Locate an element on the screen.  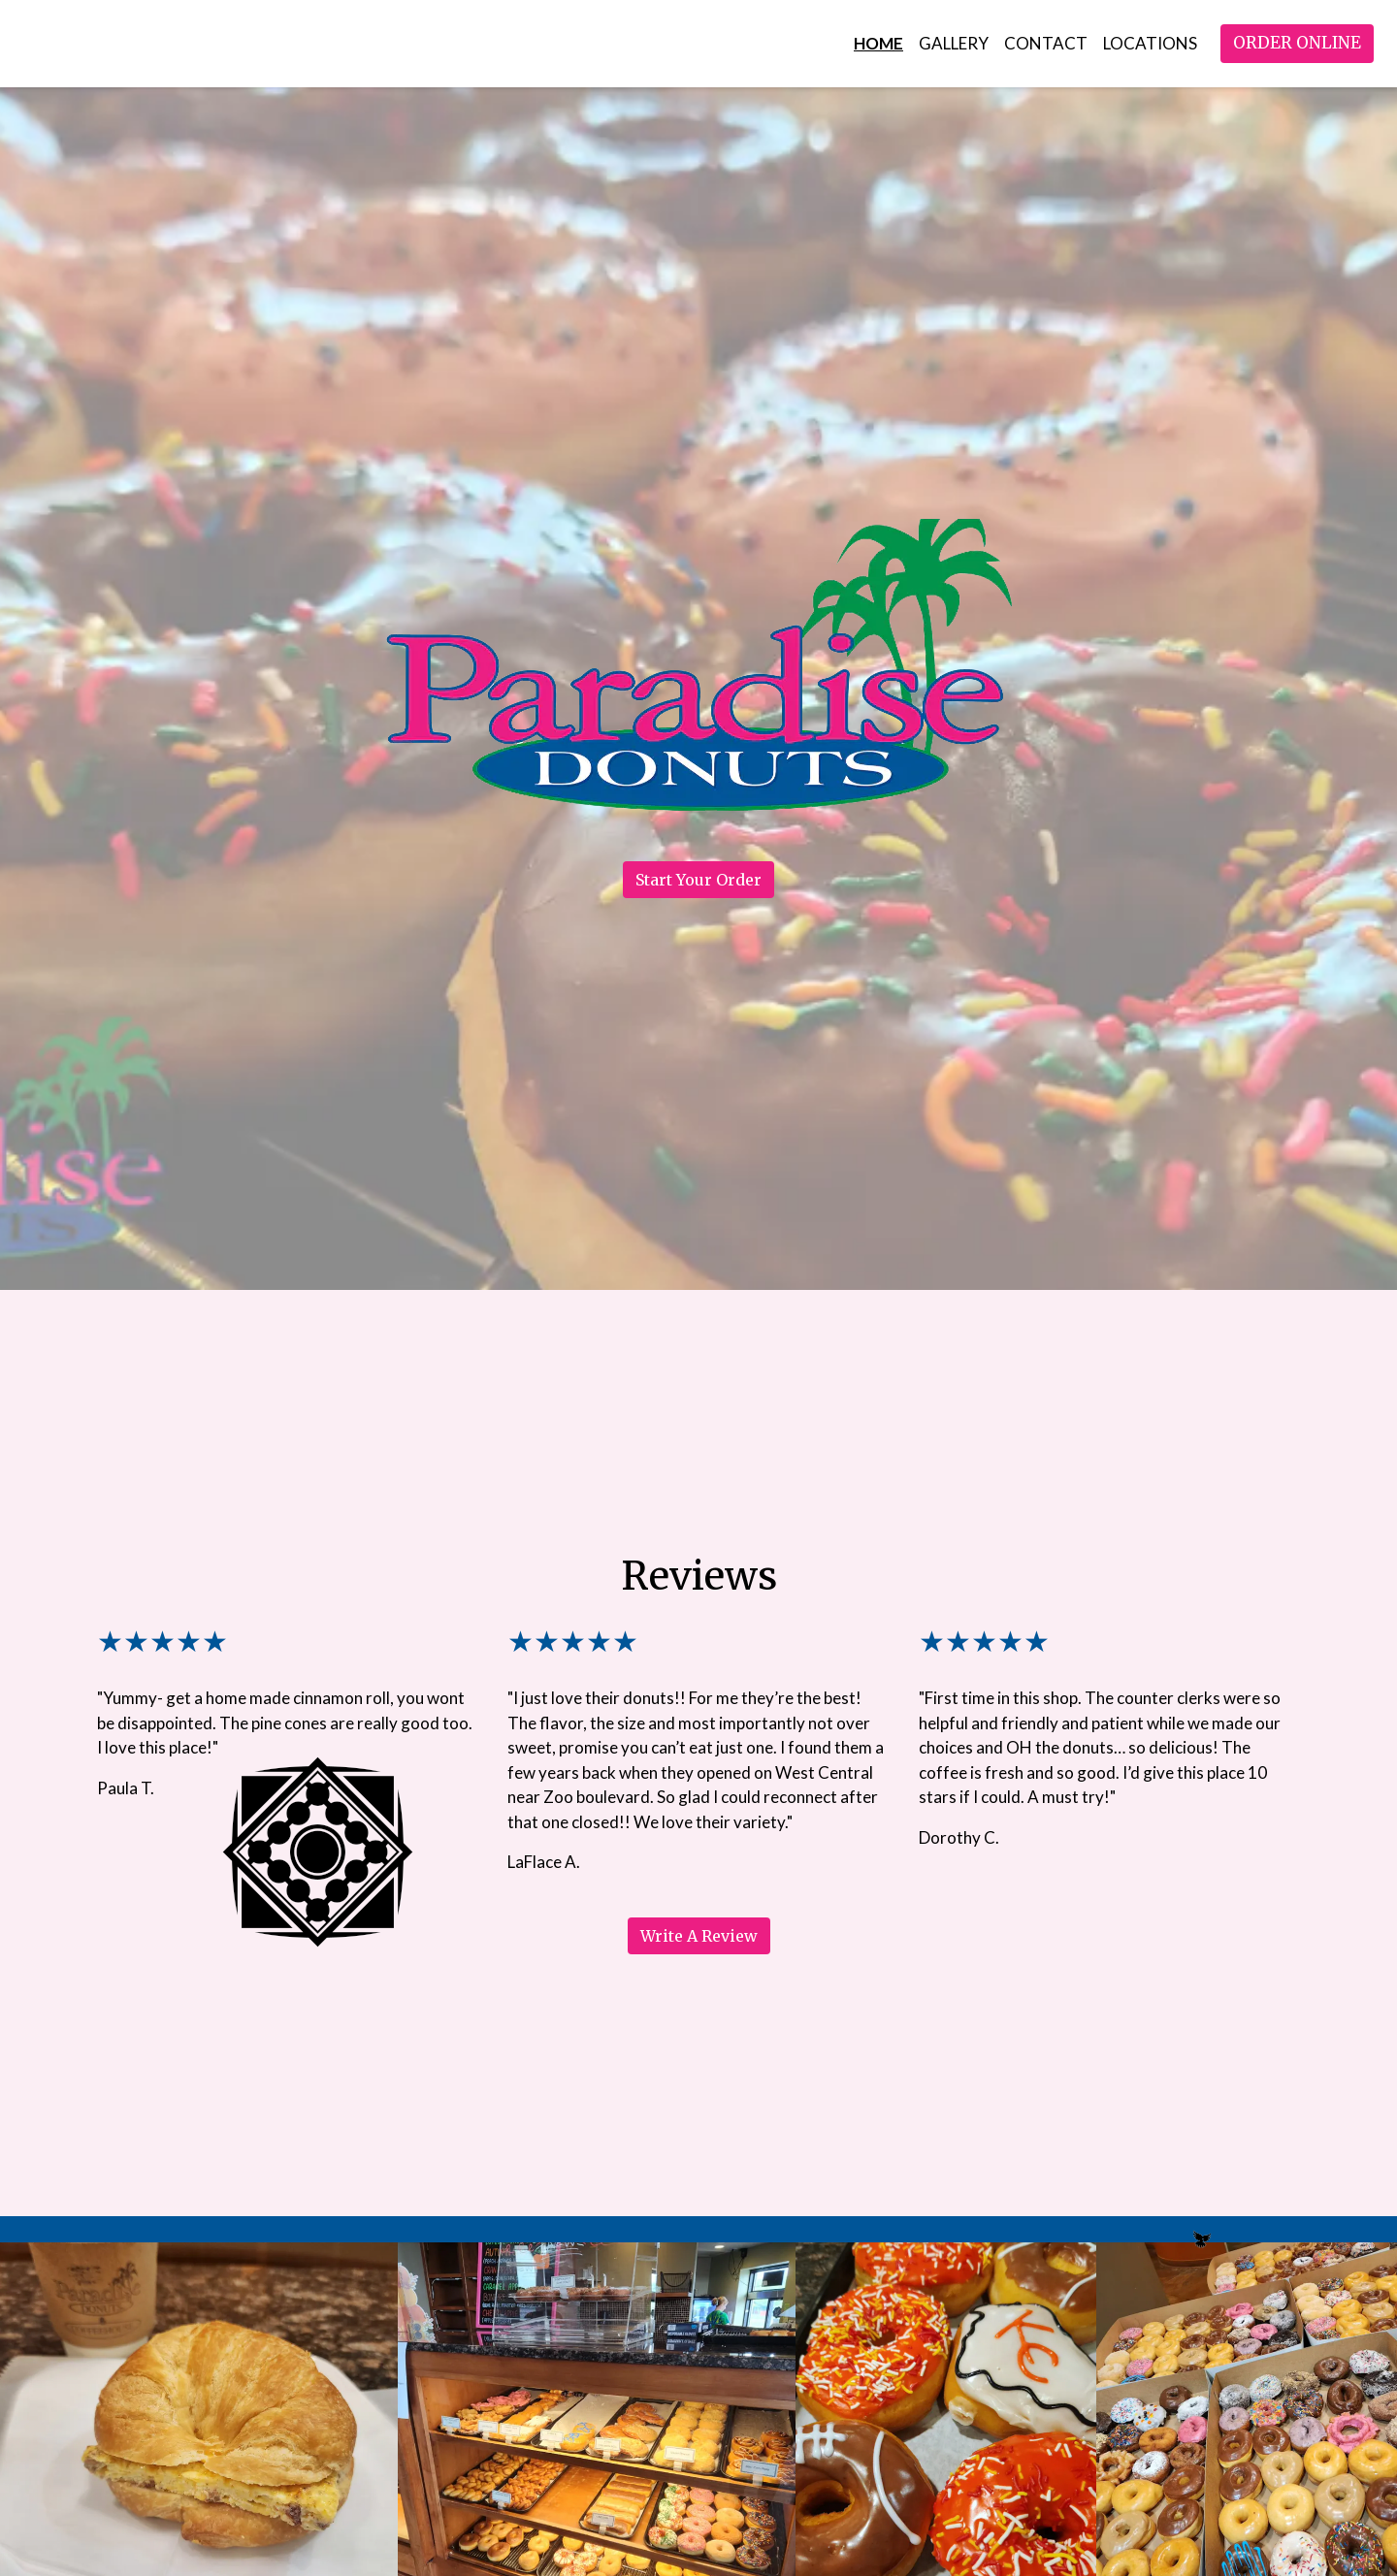
indicates peace or harmony state is located at coordinates (1202, 2239).